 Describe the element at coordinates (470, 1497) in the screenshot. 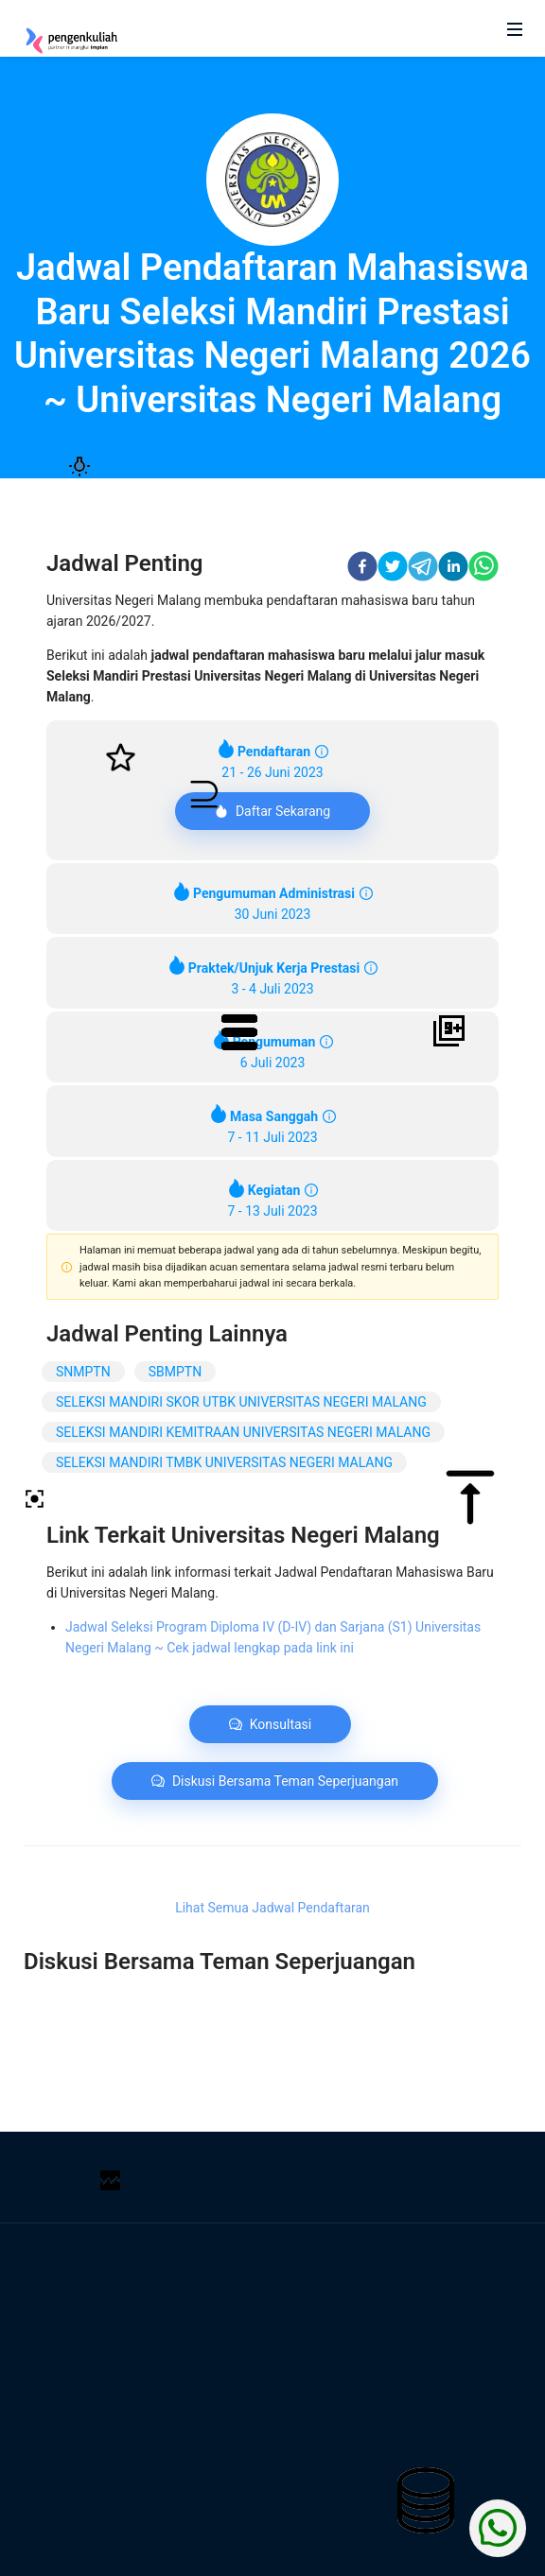

I see `align content to the top` at that location.